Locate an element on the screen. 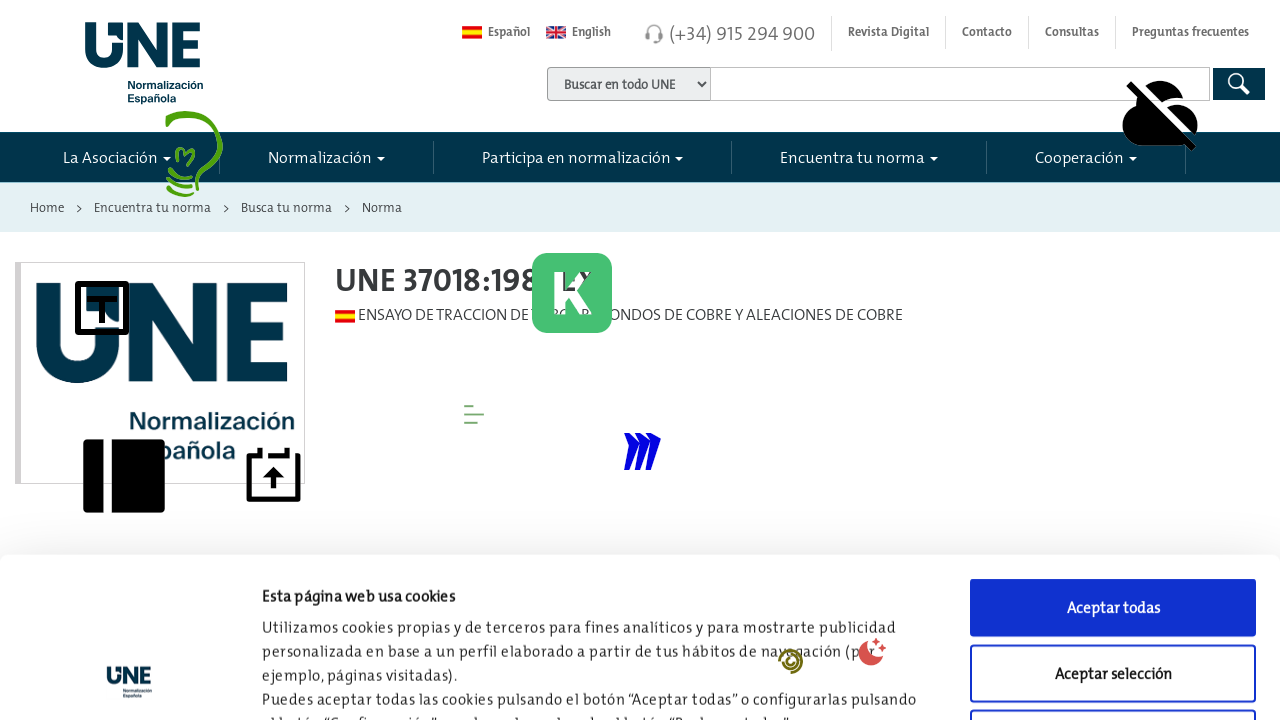 This screenshot has height=720, width=1280. cloud sync is disabled or unavailable is located at coordinates (1160, 115).